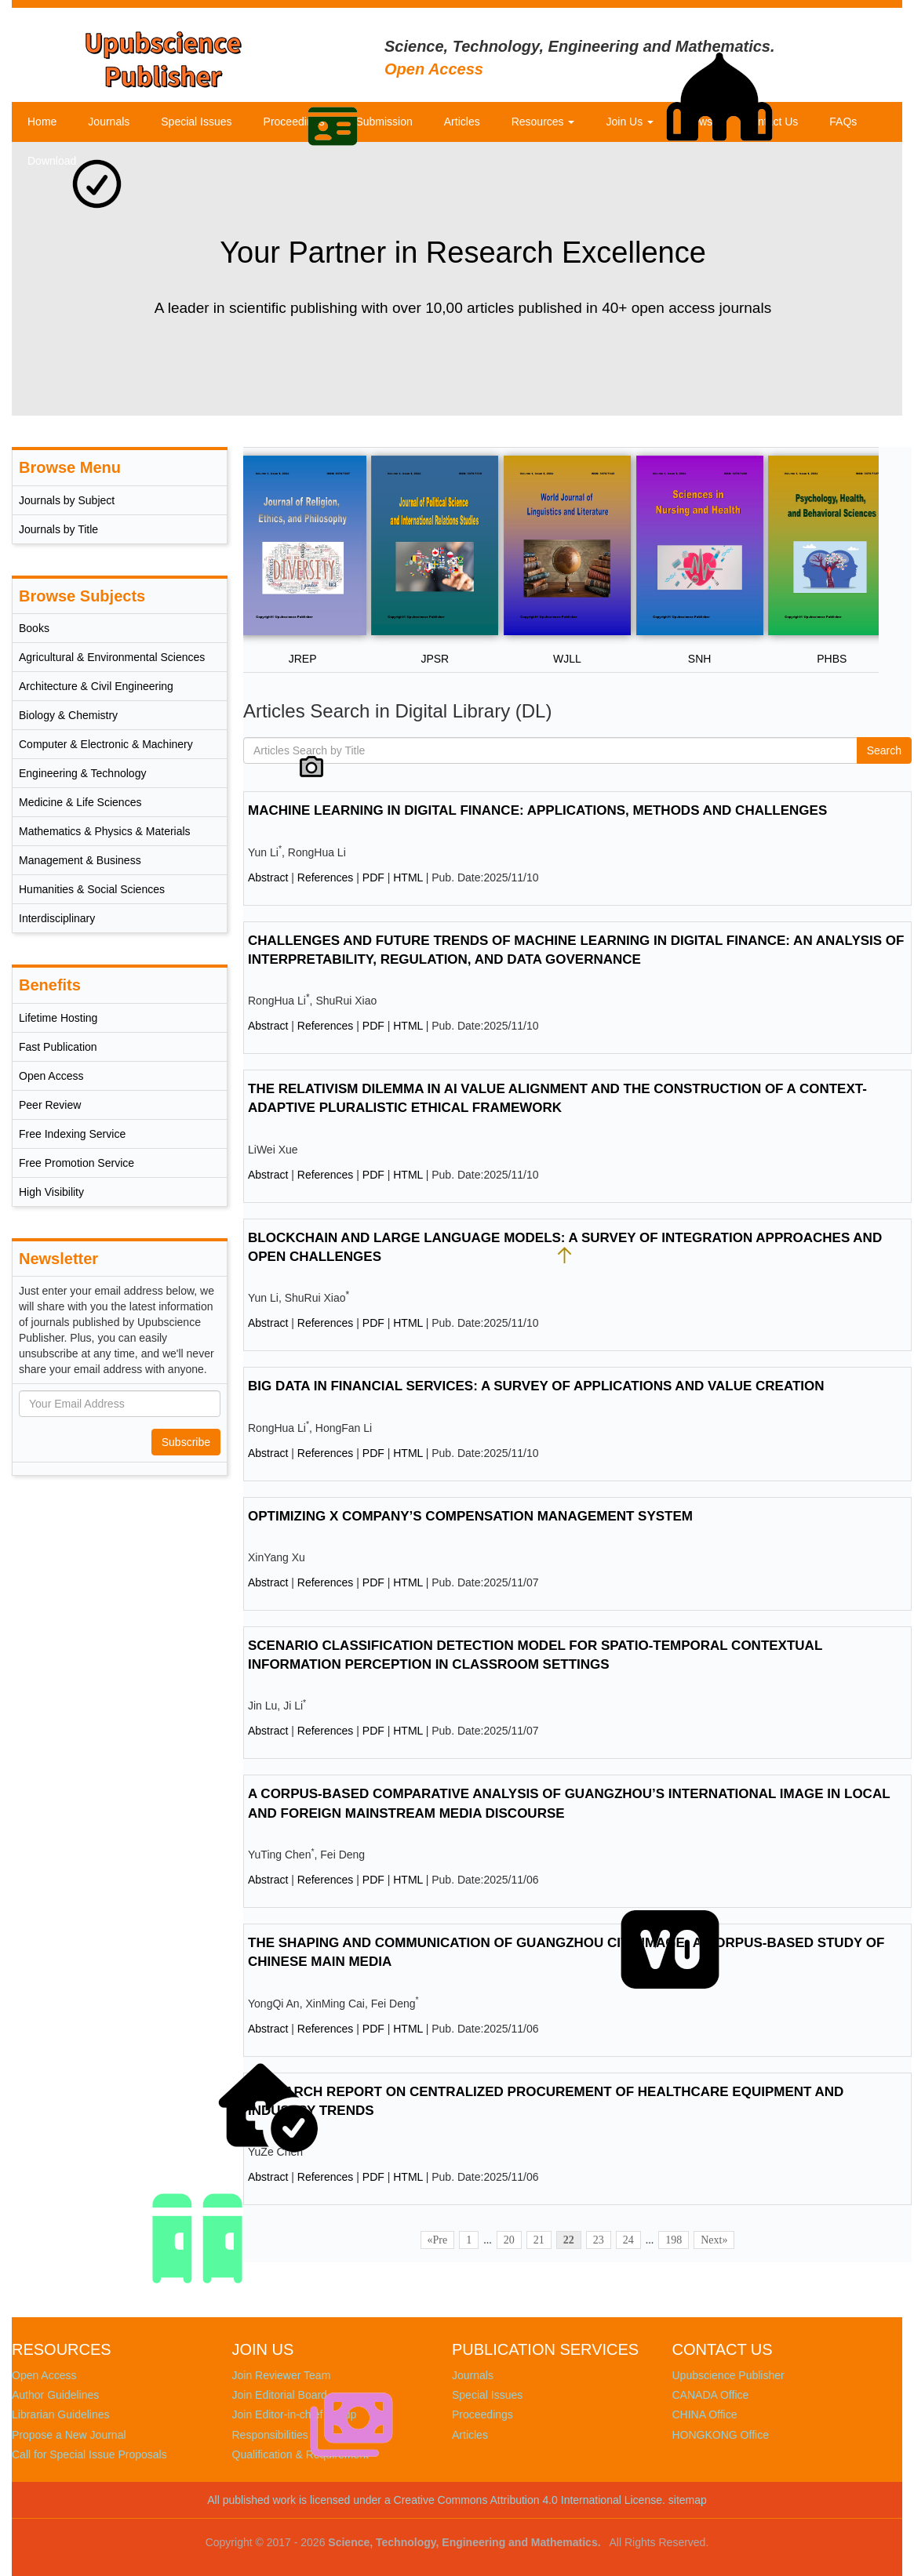 The height and width of the screenshot is (2576, 914). What do you see at coordinates (197, 2238) in the screenshot?
I see `locate nearby portable restrooms` at bounding box center [197, 2238].